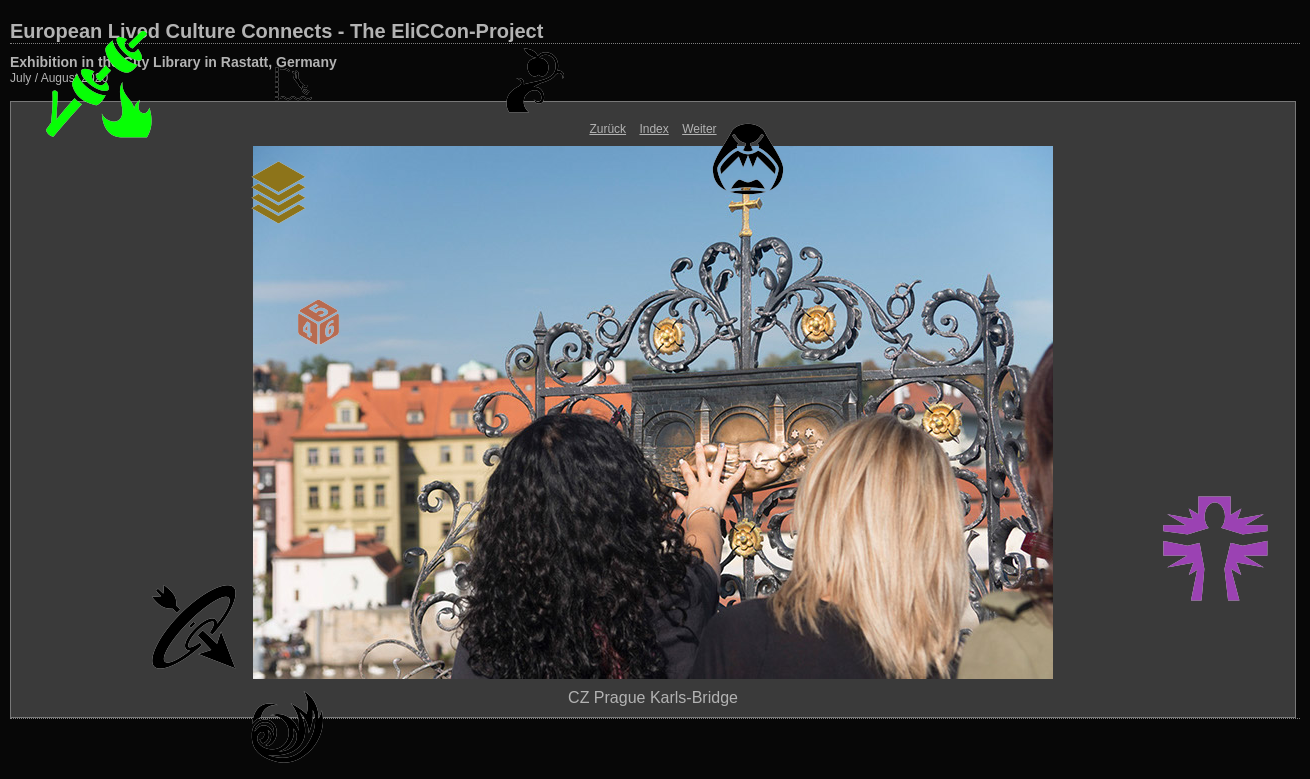 The width and height of the screenshot is (1310, 779). I want to click on access swimming pool or diving activities, so click(293, 82).